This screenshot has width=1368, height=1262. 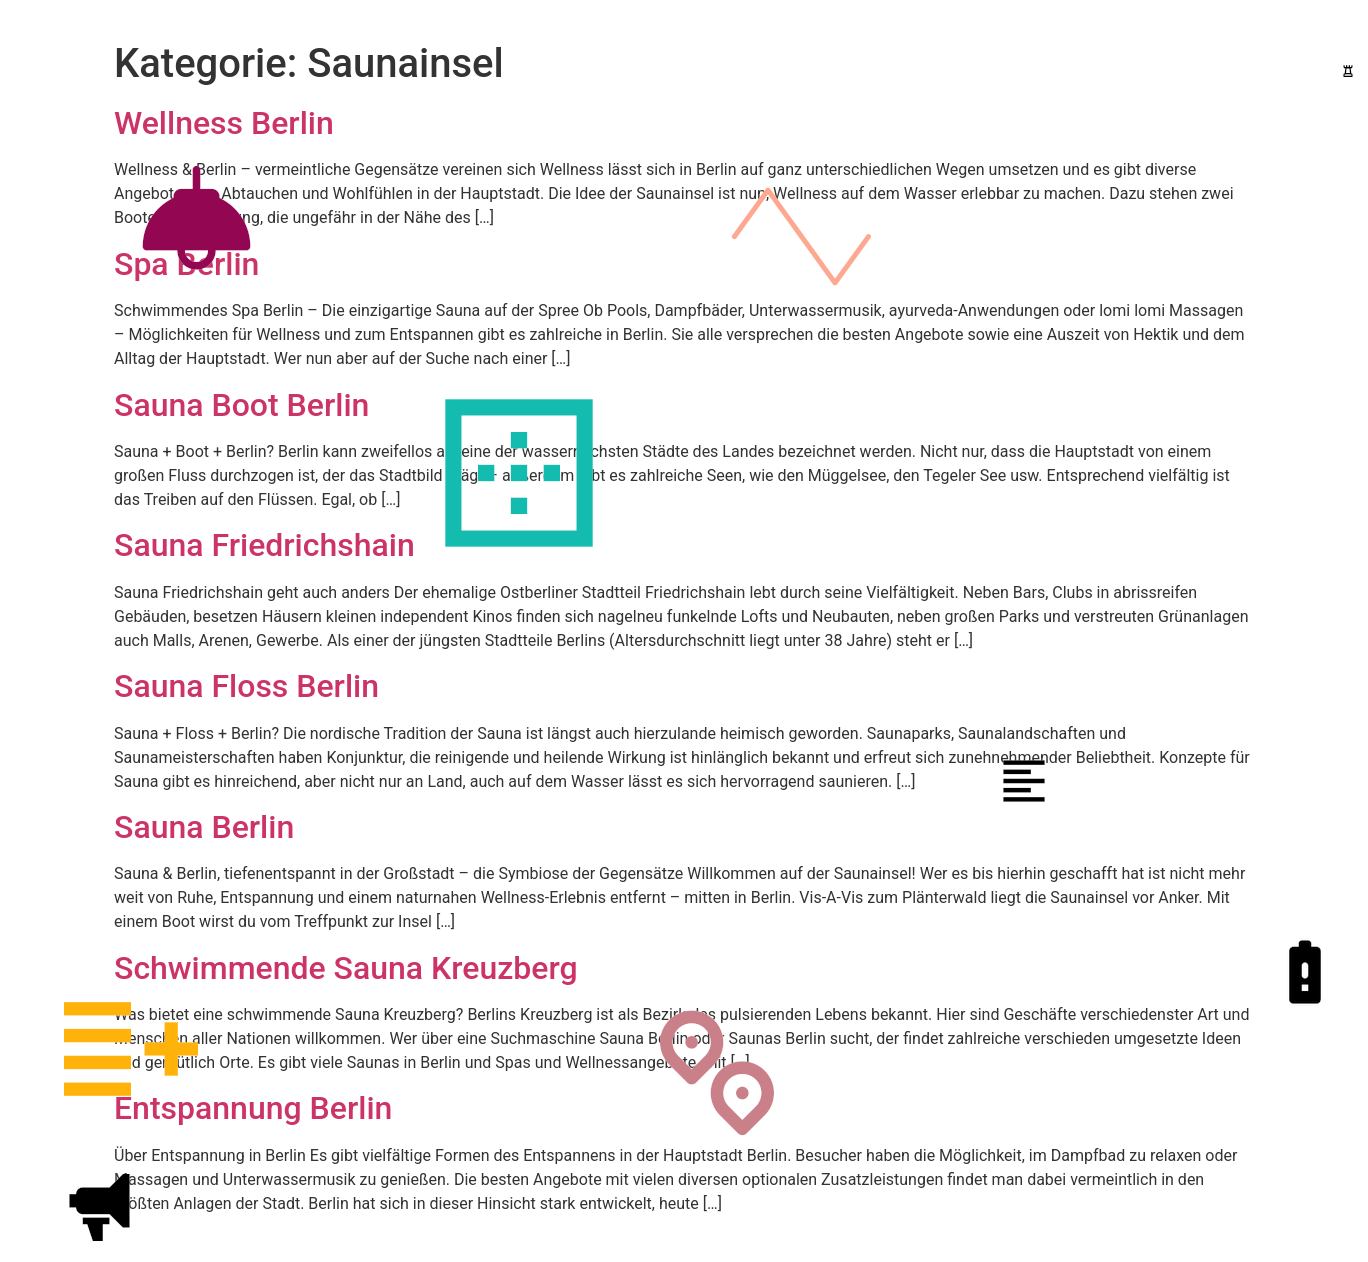 What do you see at coordinates (1305, 972) in the screenshot?
I see `indicates low battery warning` at bounding box center [1305, 972].